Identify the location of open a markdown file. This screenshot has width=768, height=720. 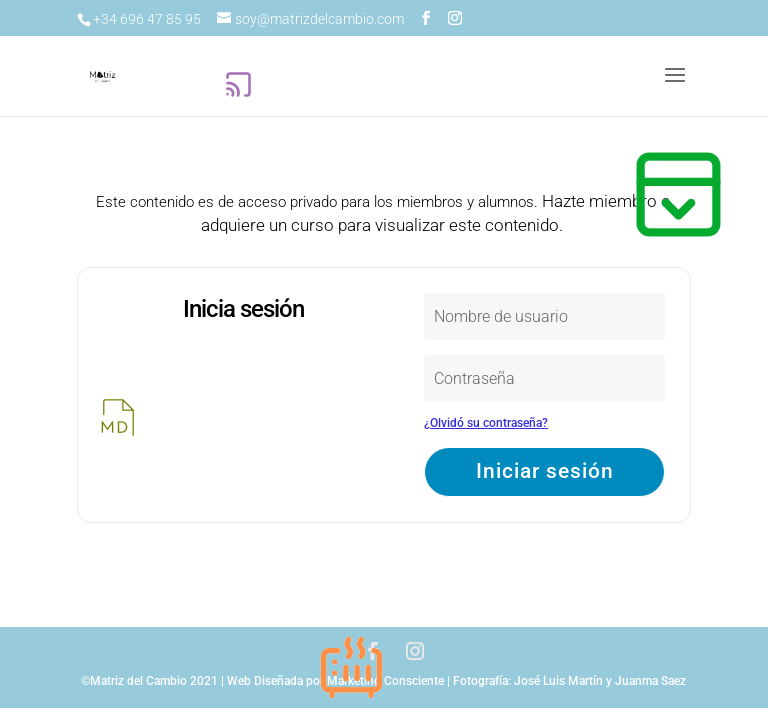
(118, 417).